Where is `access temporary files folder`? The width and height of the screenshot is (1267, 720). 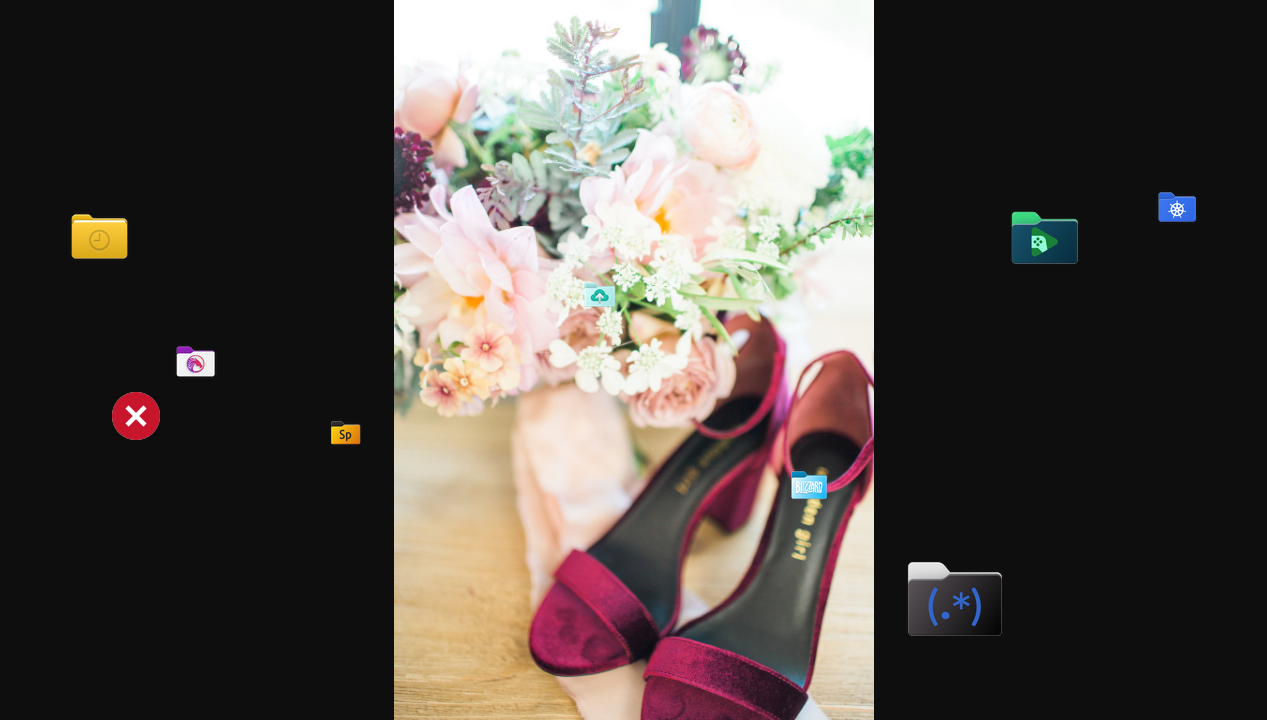 access temporary files folder is located at coordinates (99, 236).